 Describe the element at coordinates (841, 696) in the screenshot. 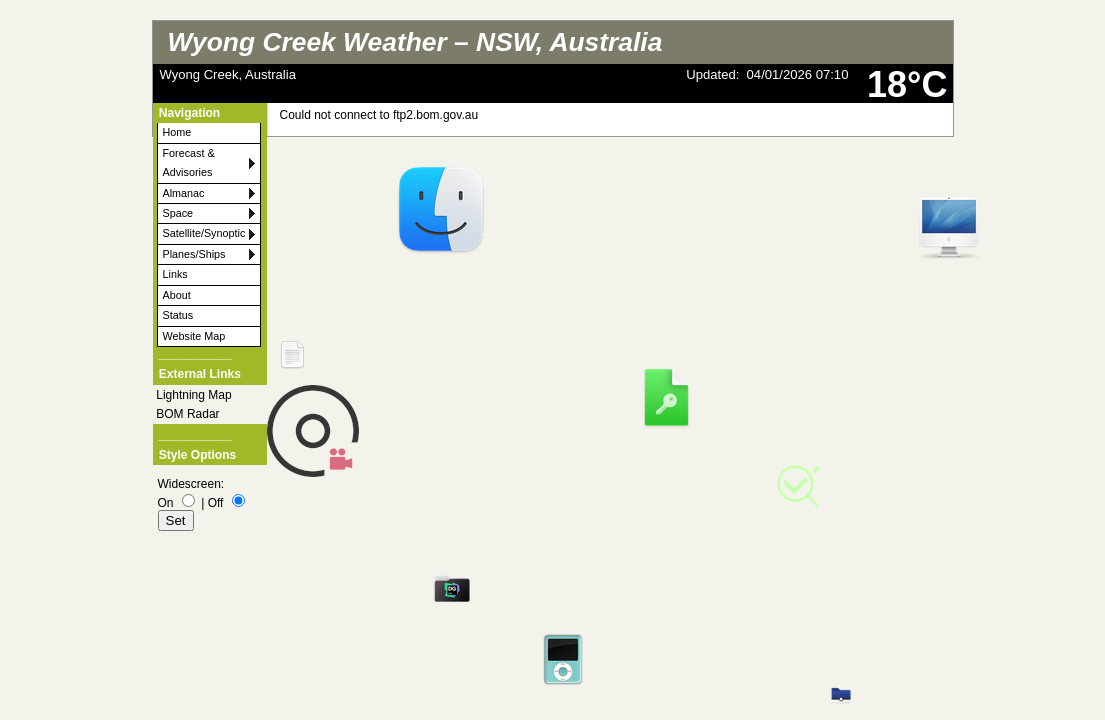

I see `folder containing pokémon game files or saves` at that location.